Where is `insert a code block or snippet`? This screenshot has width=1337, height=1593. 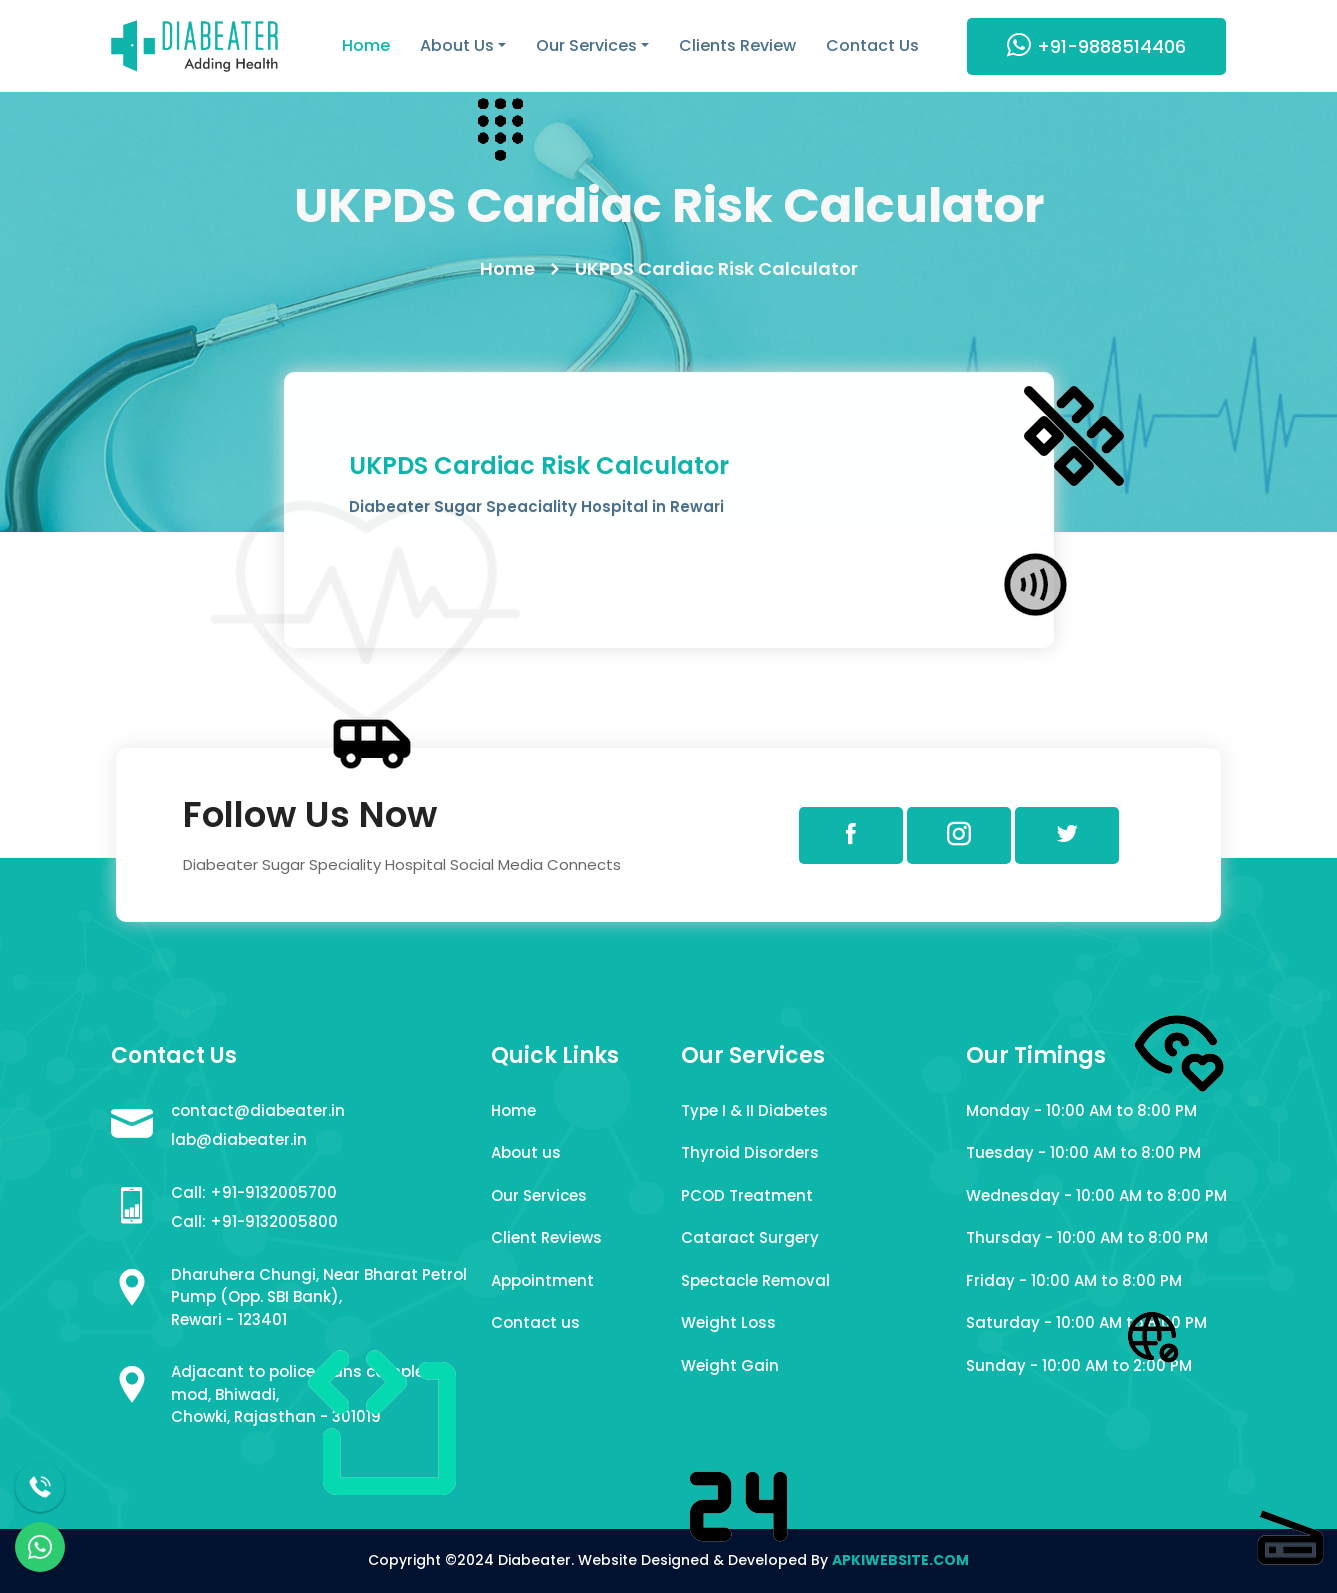 insert a code block or snippet is located at coordinates (389, 1428).